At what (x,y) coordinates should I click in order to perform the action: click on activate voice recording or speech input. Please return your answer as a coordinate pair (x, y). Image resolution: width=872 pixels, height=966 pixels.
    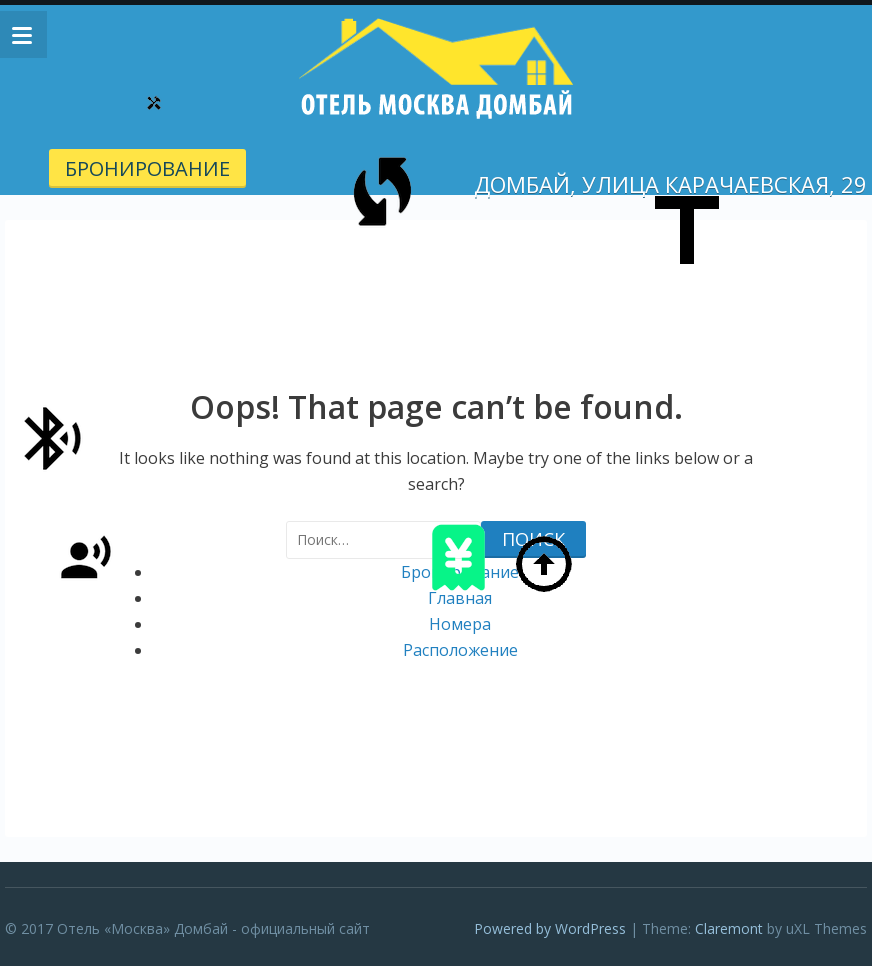
    Looking at the image, I should click on (86, 558).